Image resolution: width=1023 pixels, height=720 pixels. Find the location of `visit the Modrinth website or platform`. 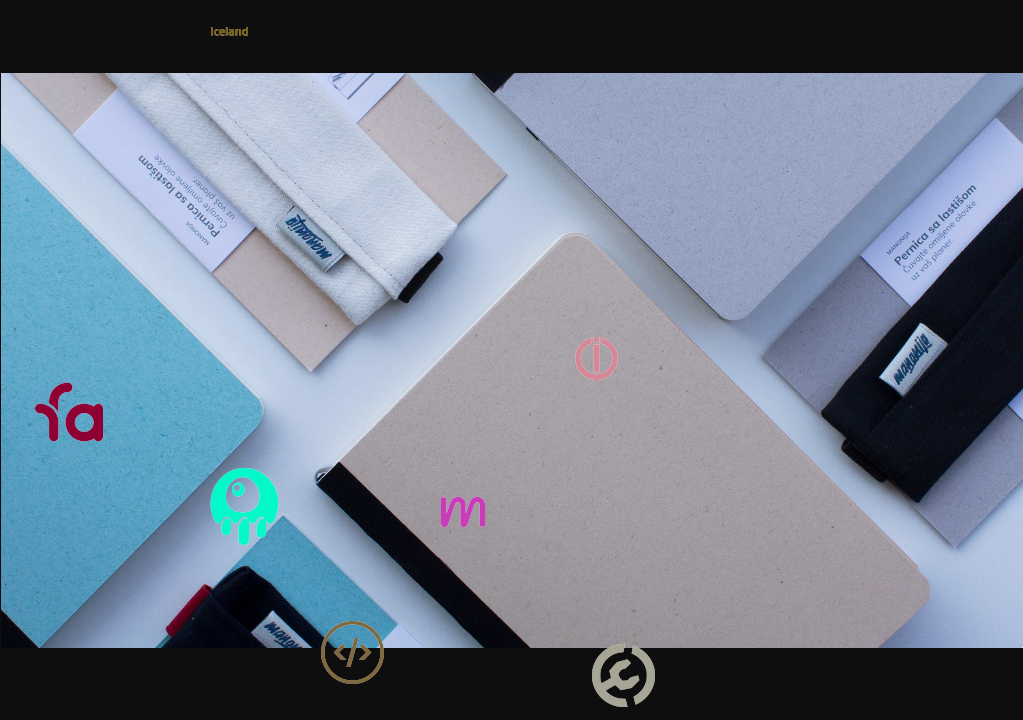

visit the Modrinth website or platform is located at coordinates (623, 675).